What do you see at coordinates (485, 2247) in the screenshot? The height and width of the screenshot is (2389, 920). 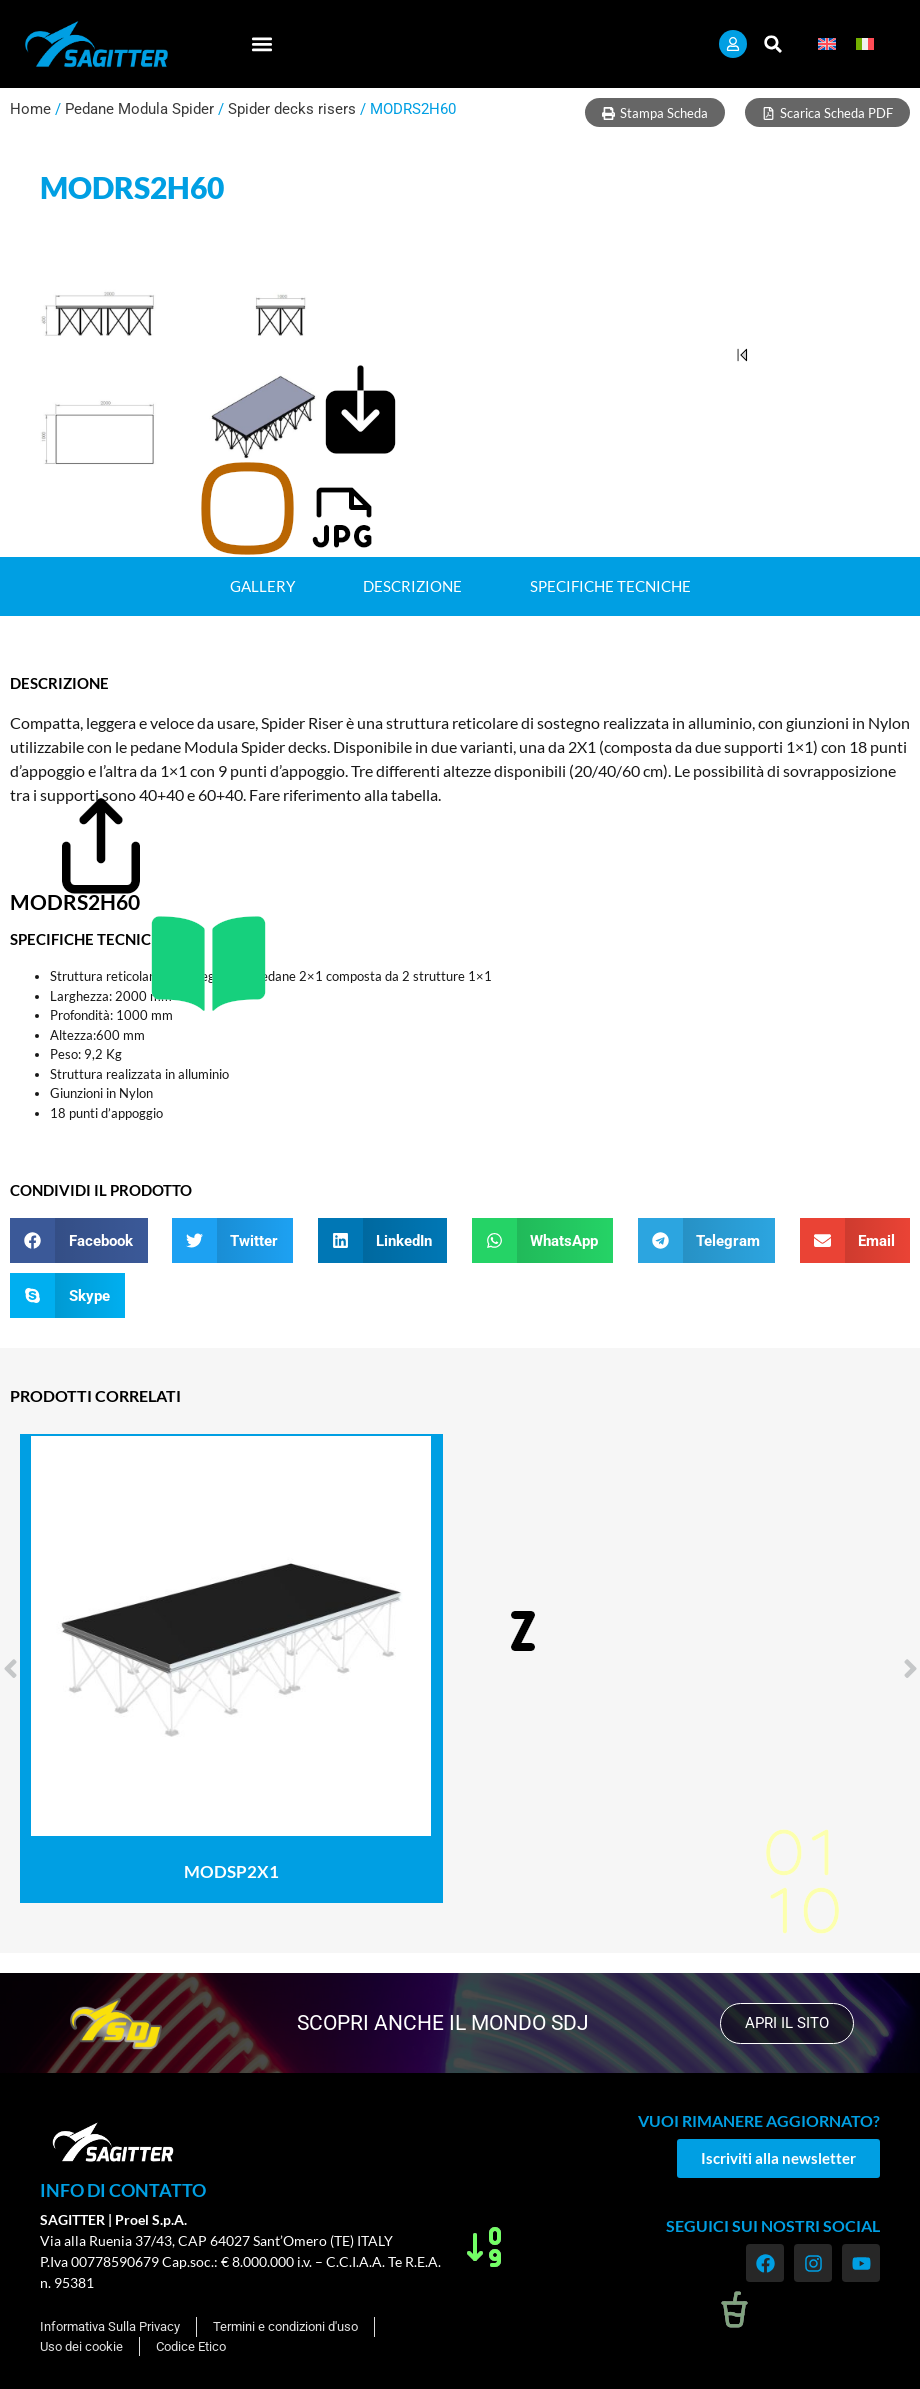 I see `sort numbers in ascending order (0-9)` at bounding box center [485, 2247].